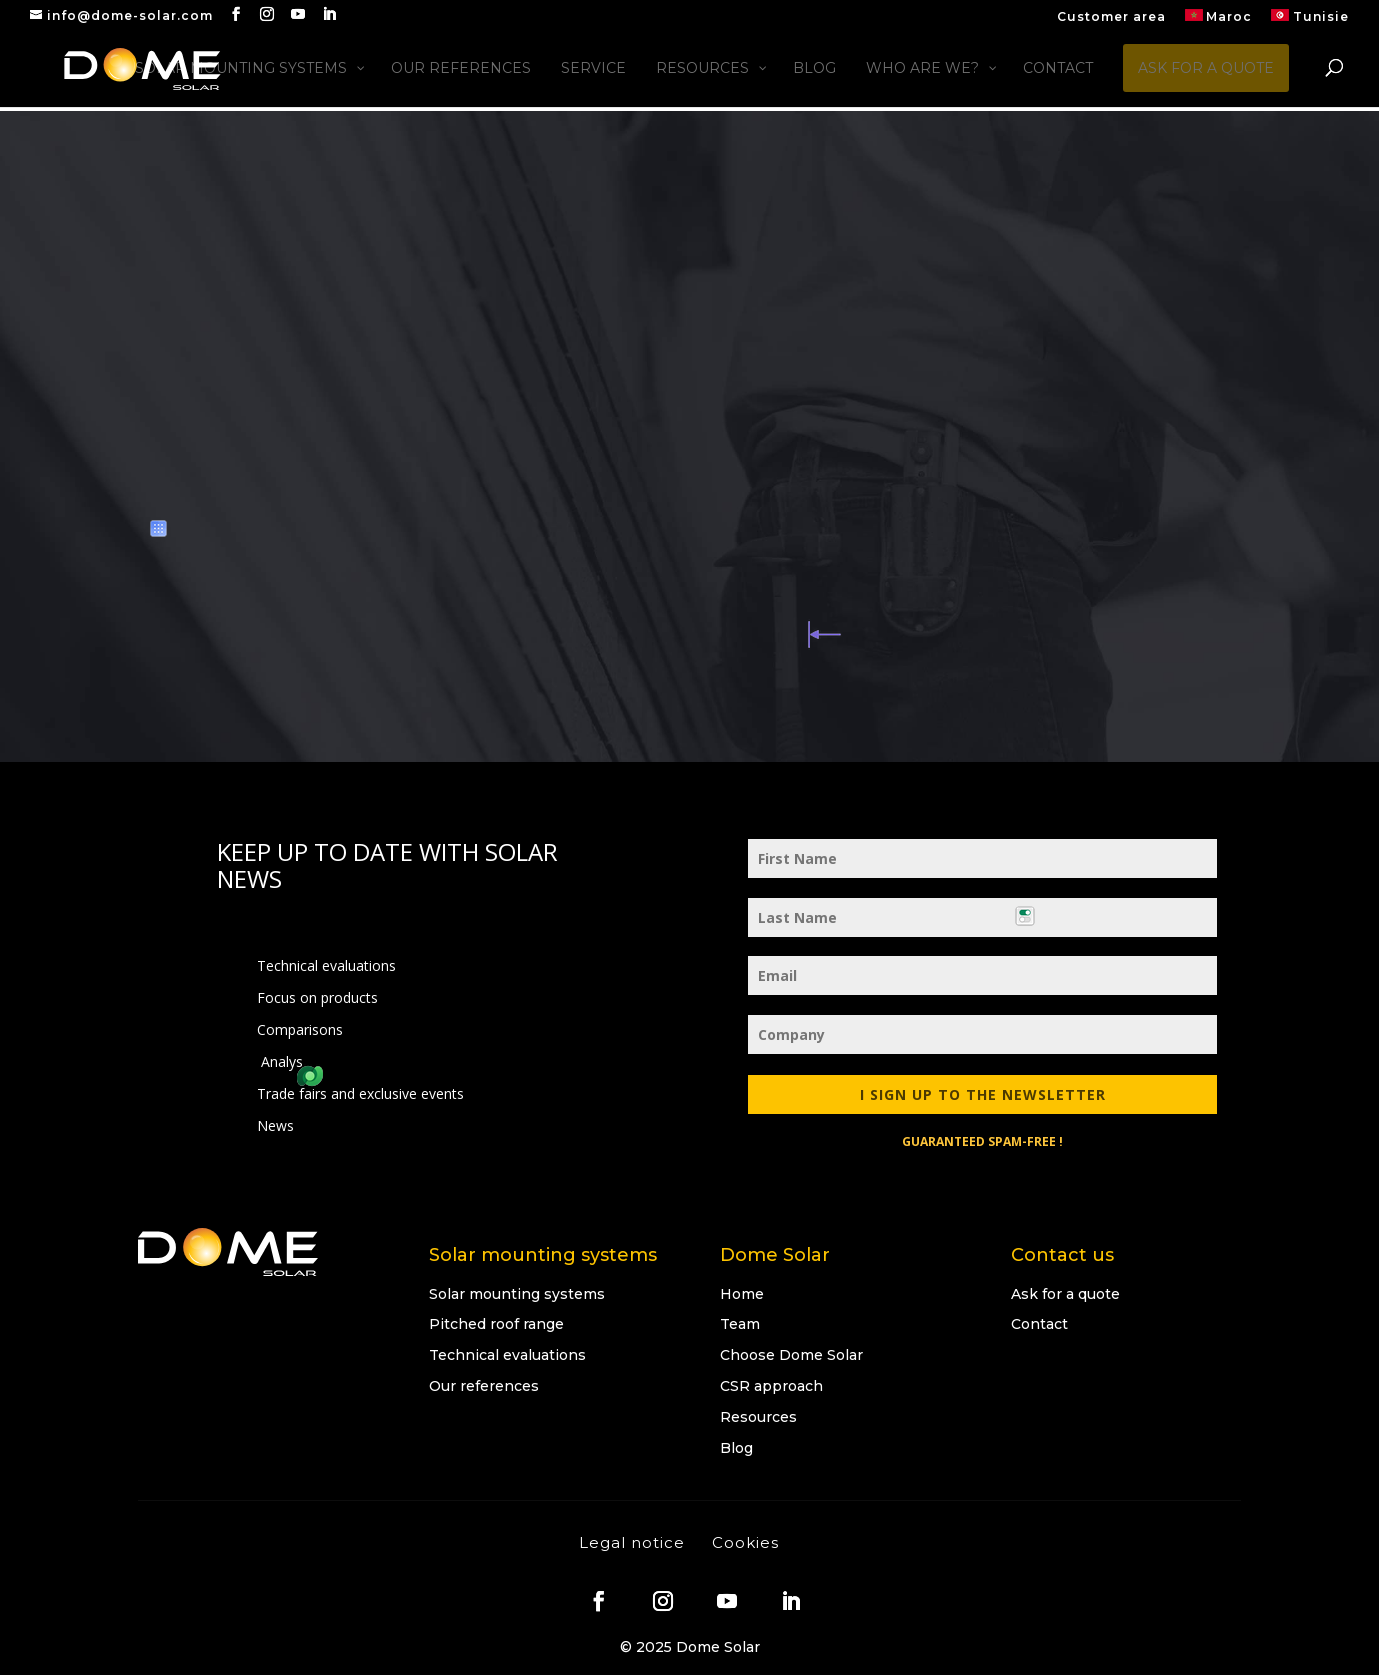 The width and height of the screenshot is (1379, 1675). Describe the element at coordinates (1025, 916) in the screenshot. I see `open unity tweak tool settings` at that location.